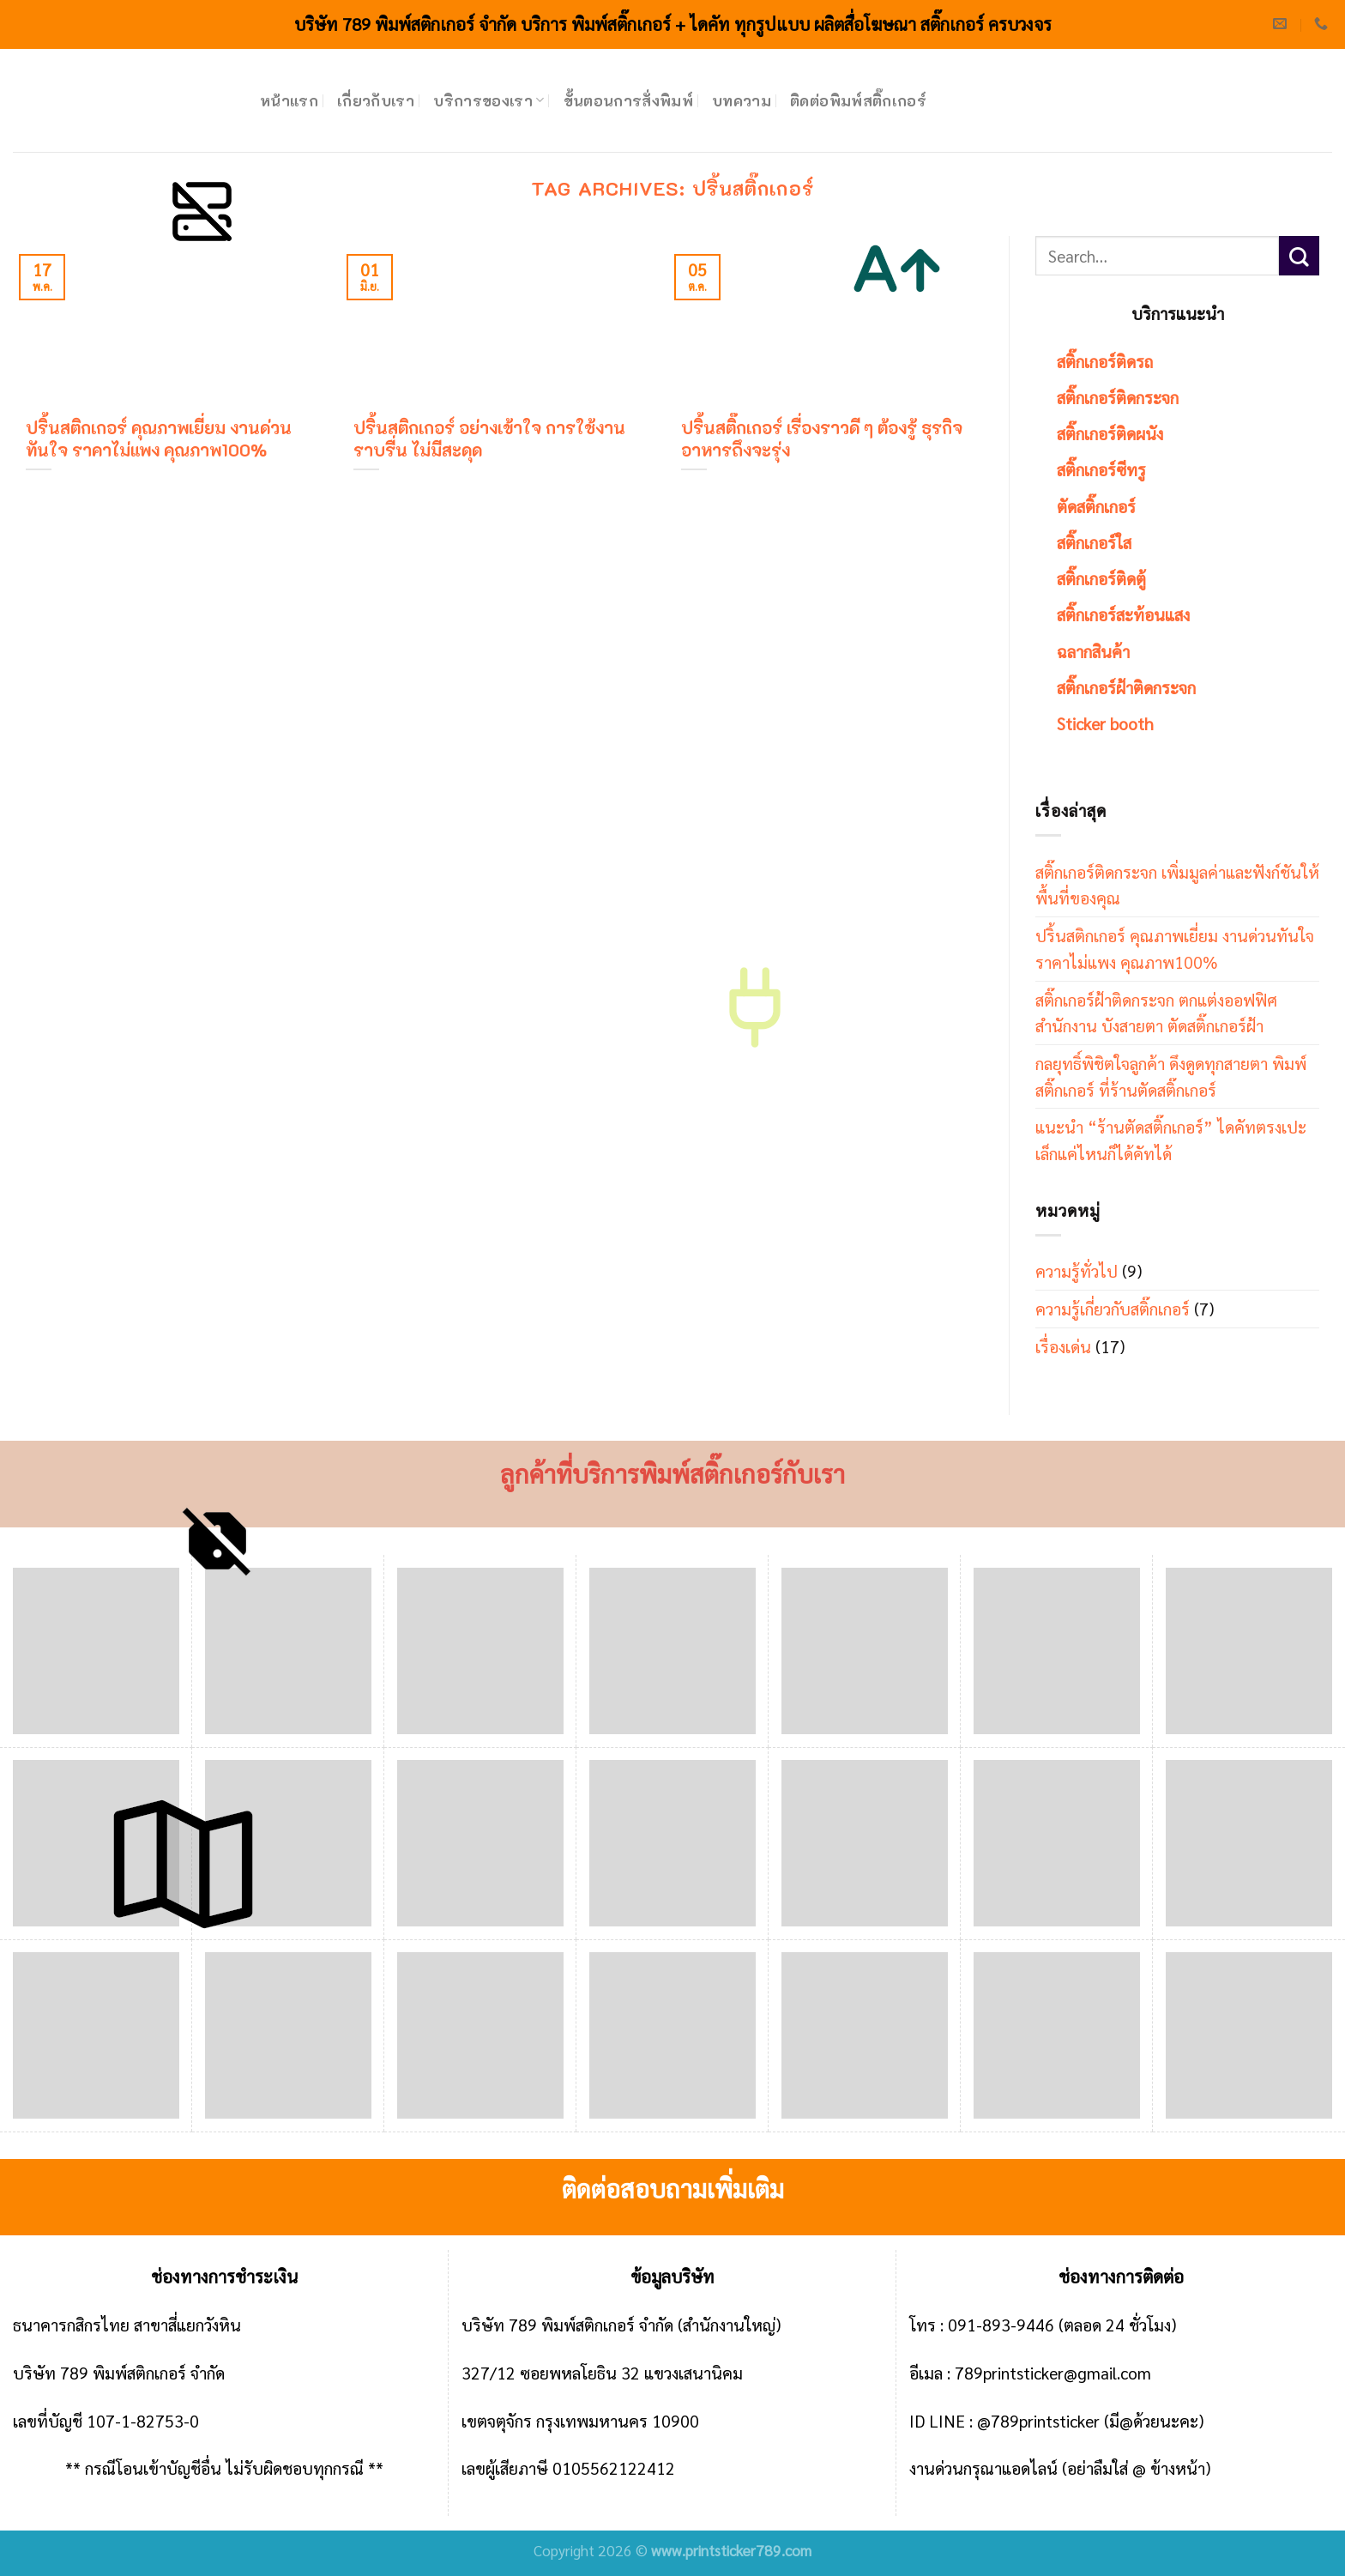  I want to click on disable or turn off reporting, so click(217, 1540).